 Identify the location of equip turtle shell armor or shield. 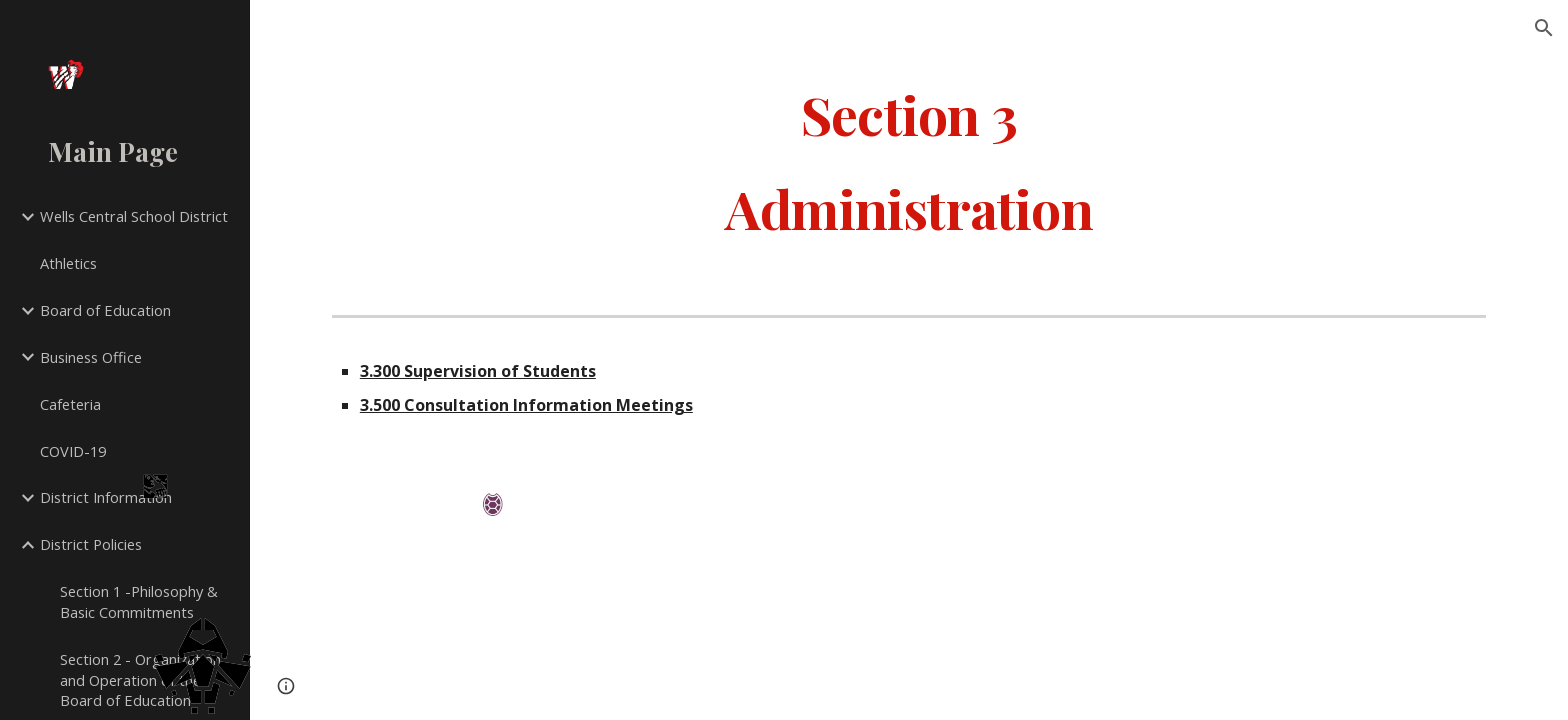
(492, 504).